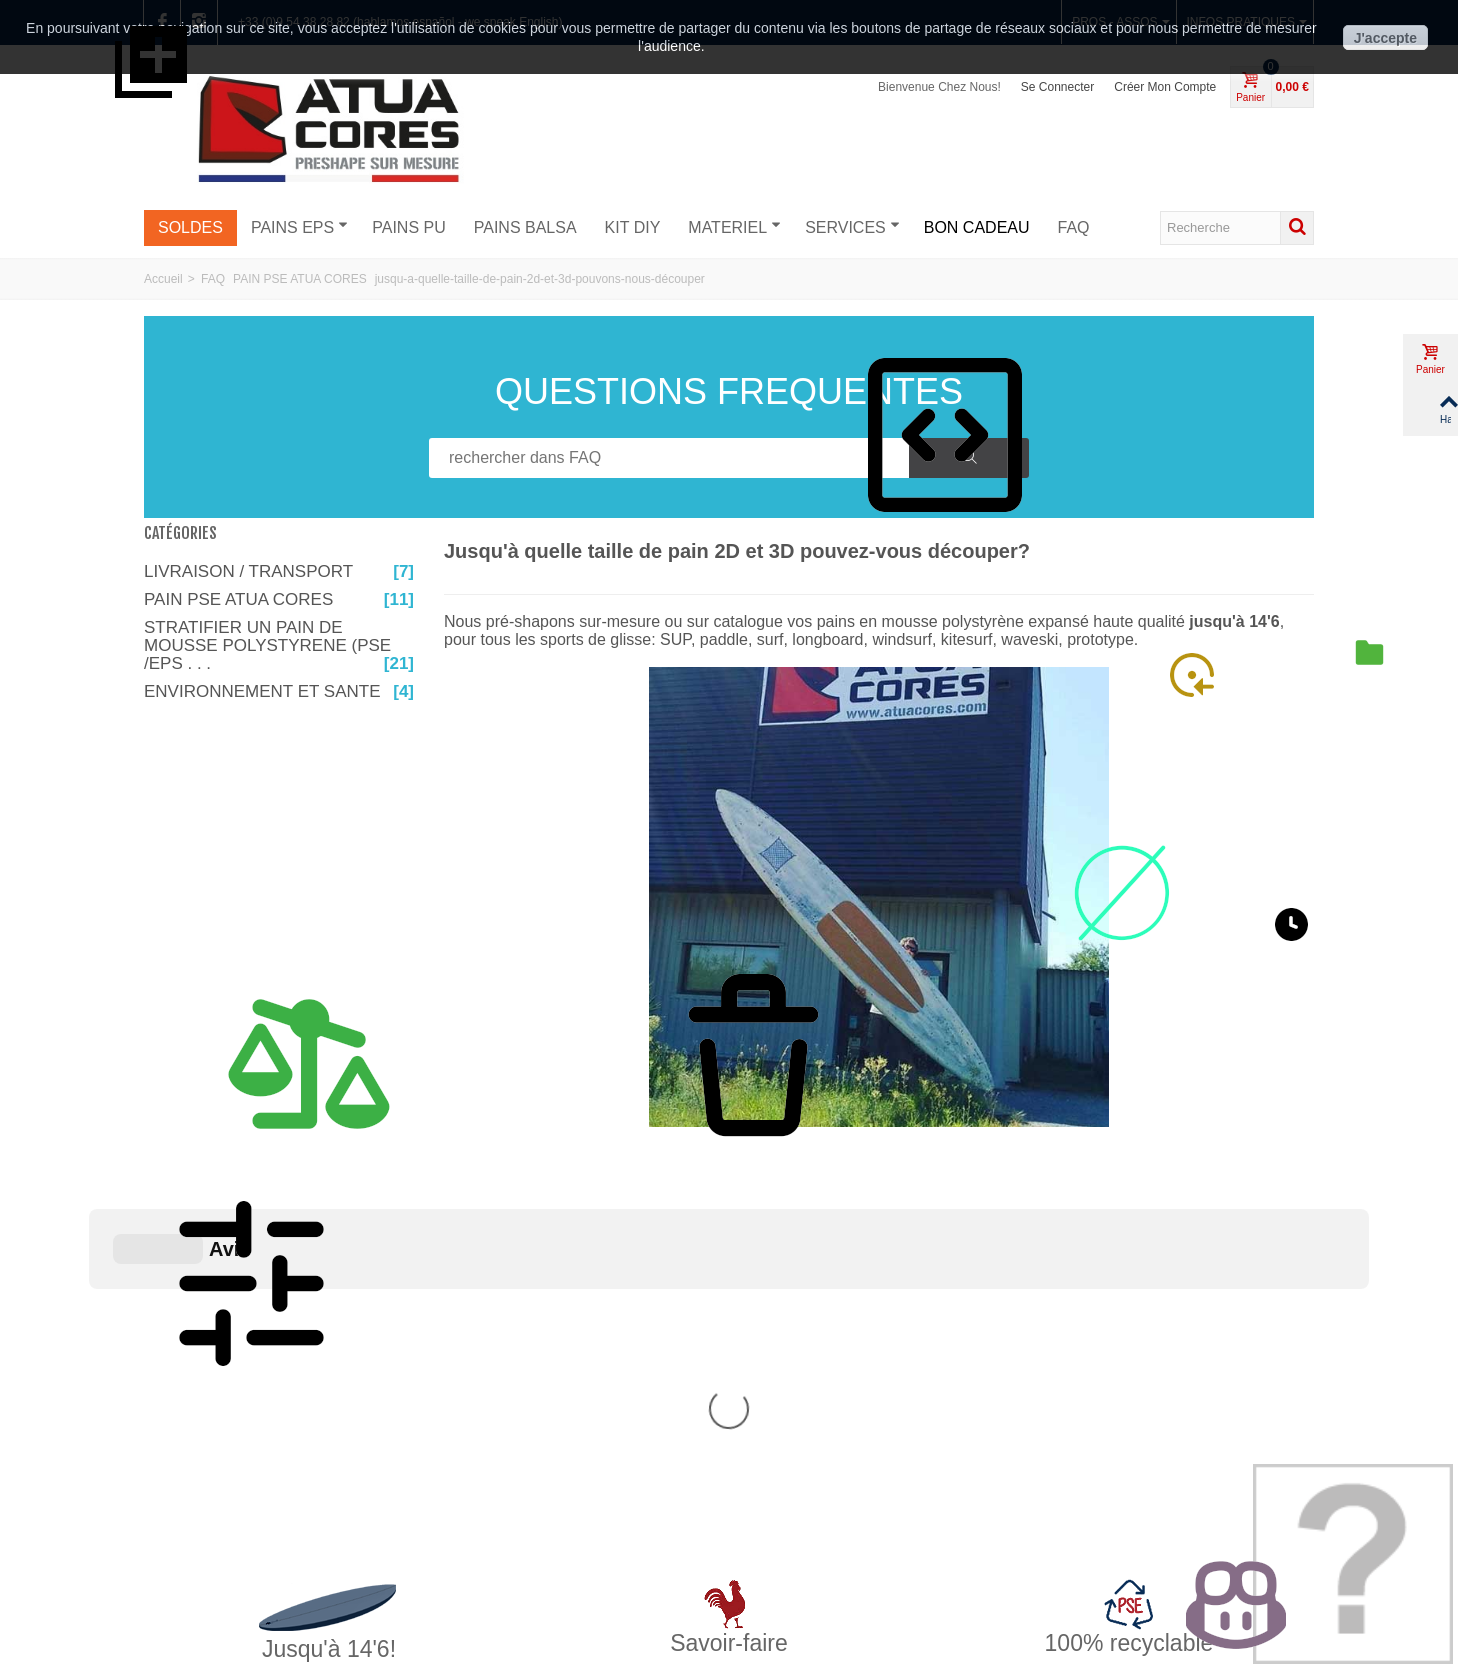 This screenshot has height=1669, width=1458. What do you see at coordinates (251, 1283) in the screenshot?
I see `adjust settings or preferences` at bounding box center [251, 1283].